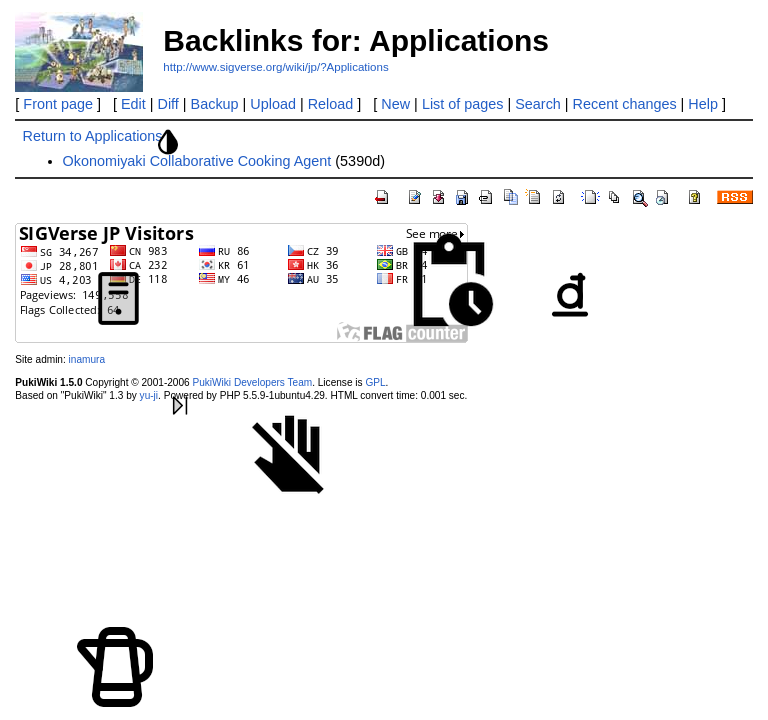 Image resolution: width=768 pixels, height=720 pixels. Describe the element at coordinates (290, 455) in the screenshot. I see `do not touch - indicates touchscreen disabled` at that location.